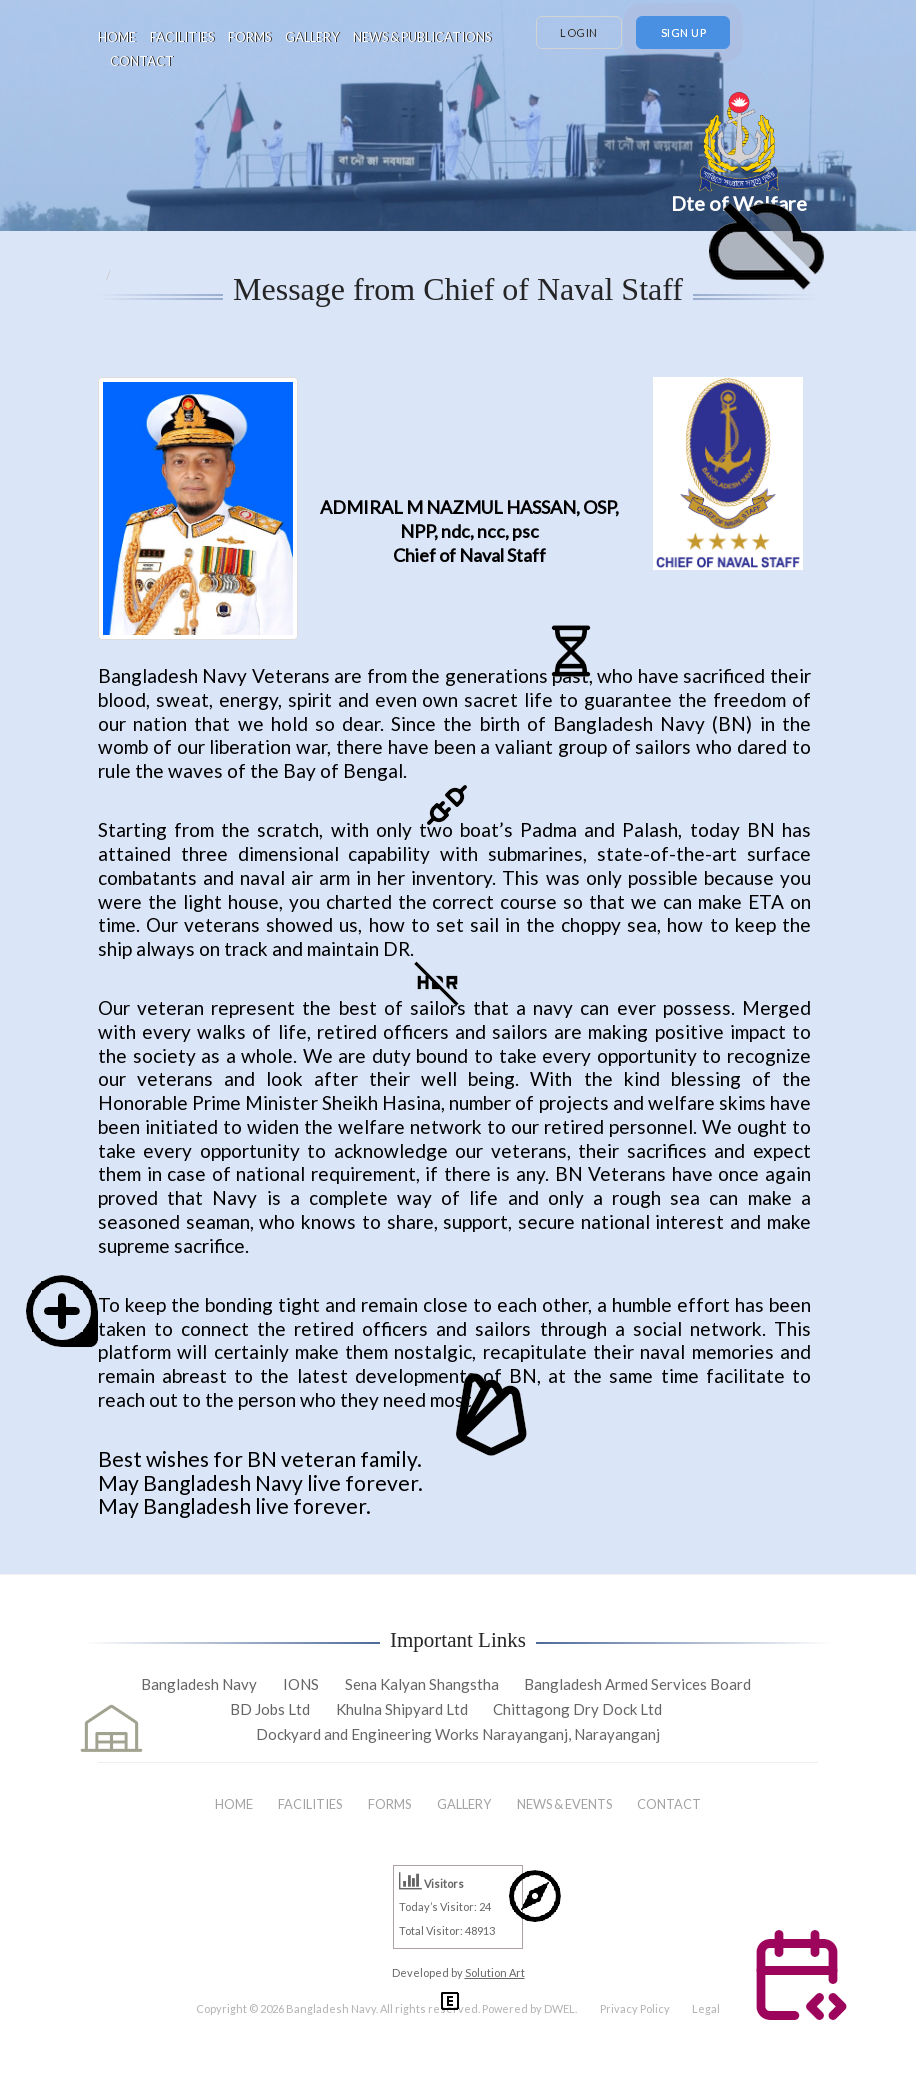 Image resolution: width=916 pixels, height=2084 pixels. I want to click on view or manage scheduled code deployments, so click(797, 1975).